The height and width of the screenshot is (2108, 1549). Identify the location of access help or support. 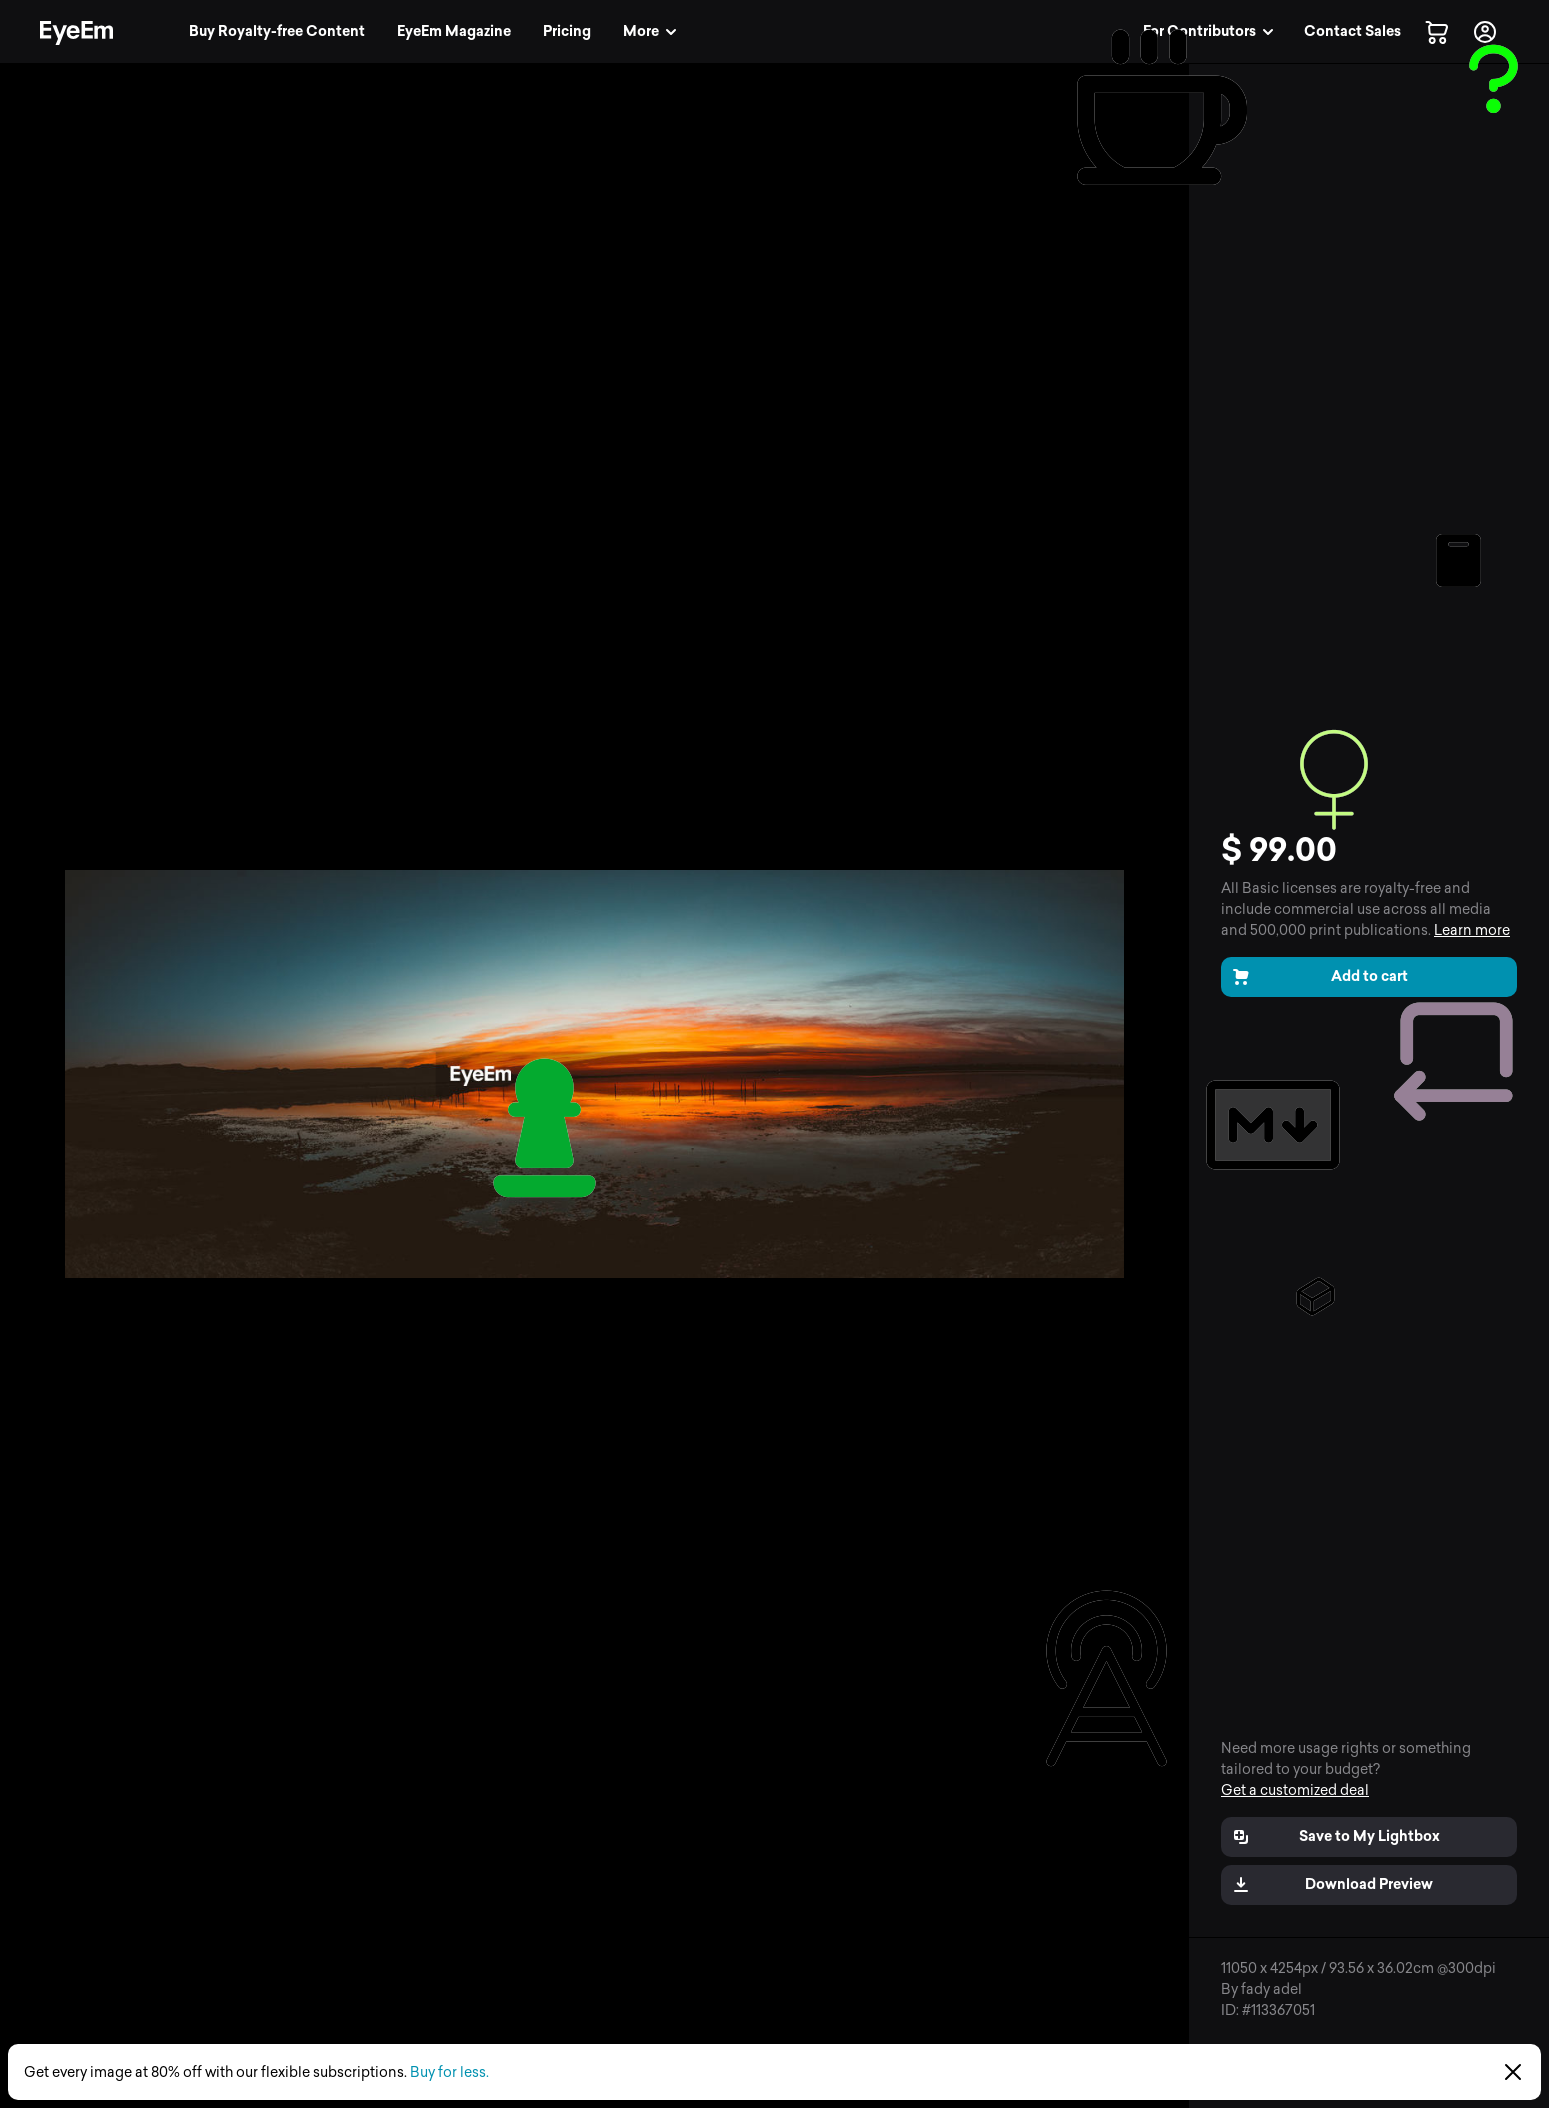
(1493, 77).